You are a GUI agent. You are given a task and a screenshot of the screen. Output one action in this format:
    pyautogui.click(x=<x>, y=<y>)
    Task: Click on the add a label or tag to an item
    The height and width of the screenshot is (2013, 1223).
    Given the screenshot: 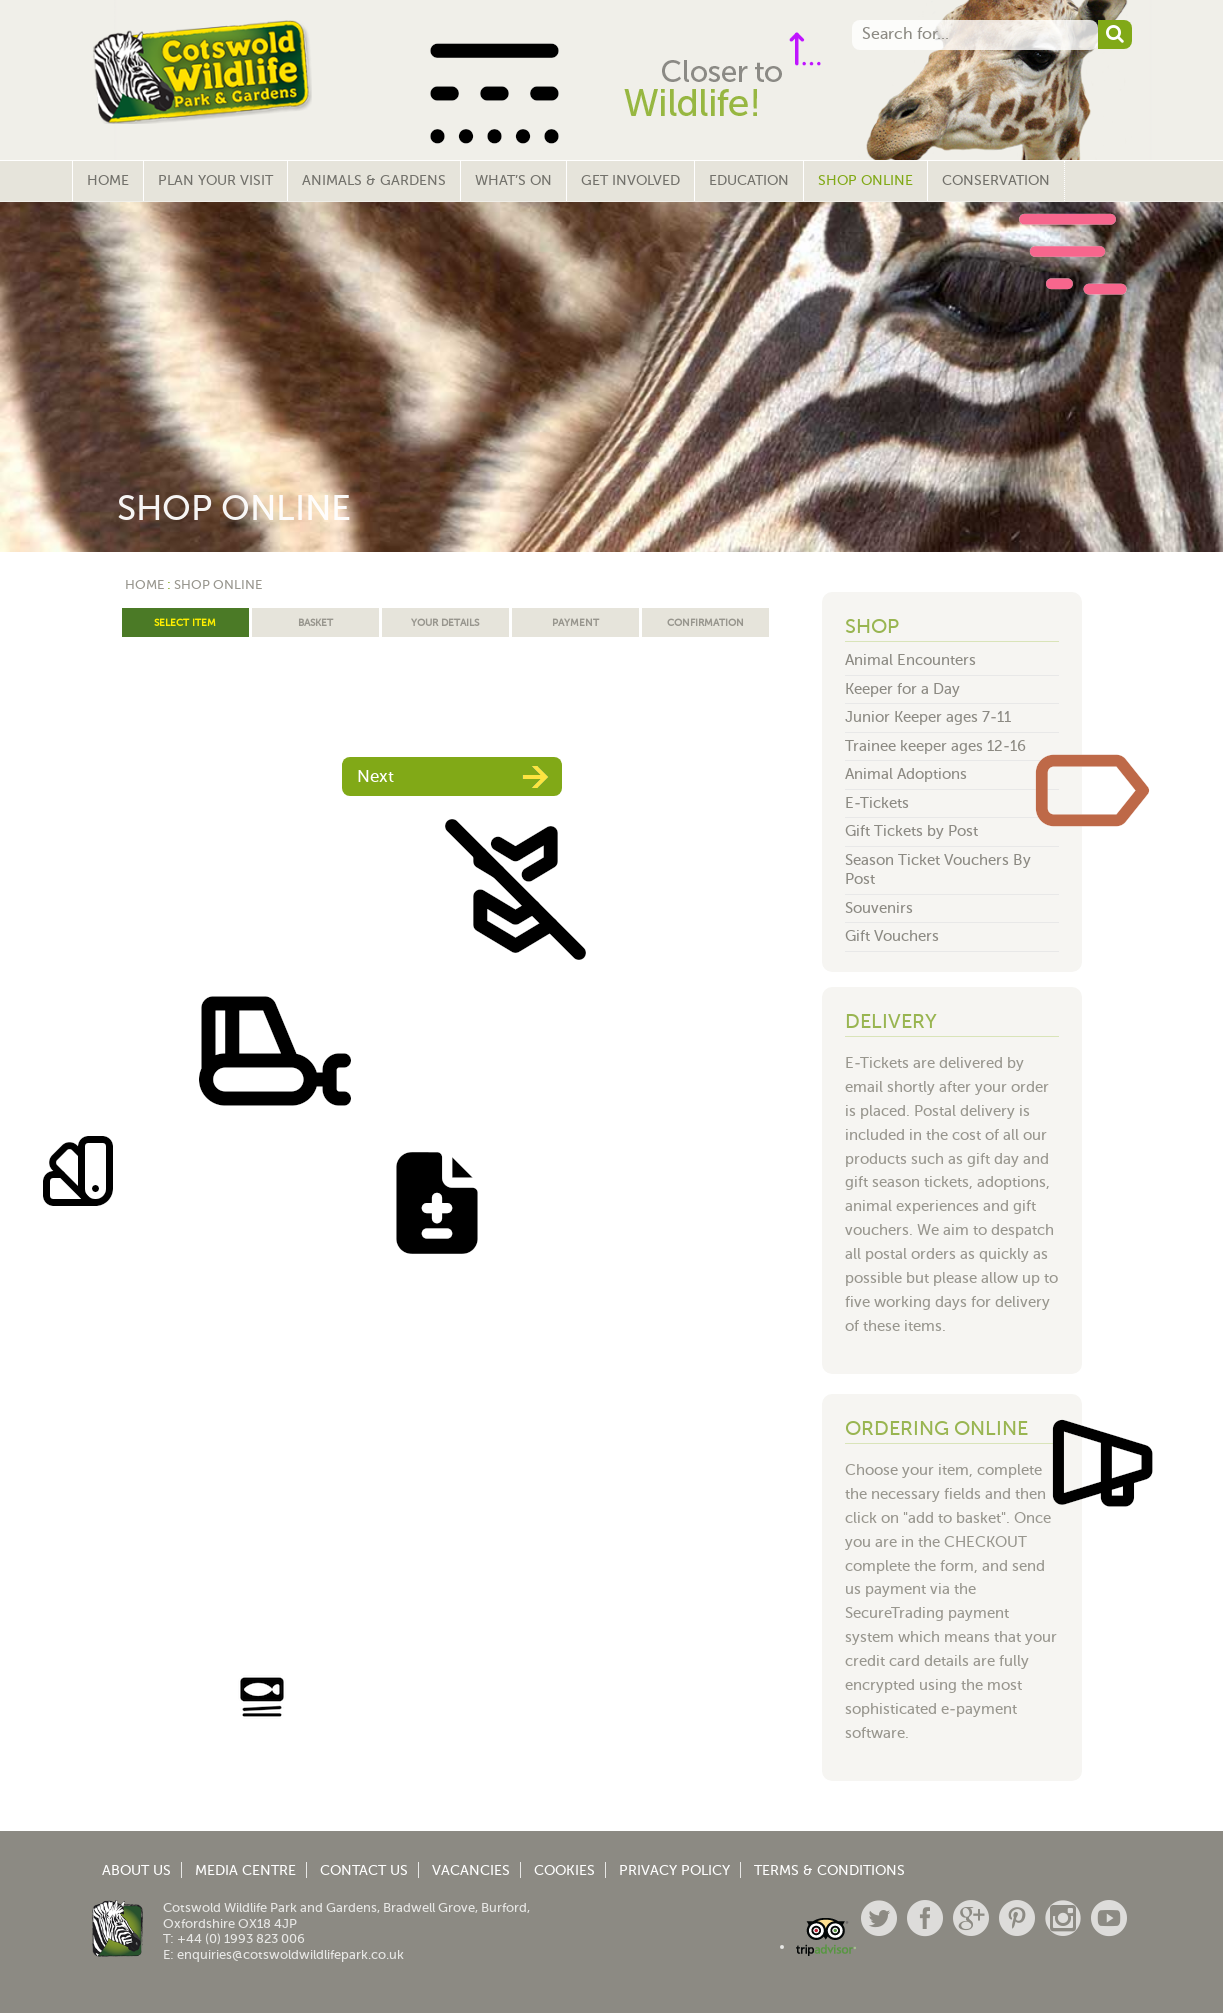 What is the action you would take?
    pyautogui.click(x=1089, y=790)
    